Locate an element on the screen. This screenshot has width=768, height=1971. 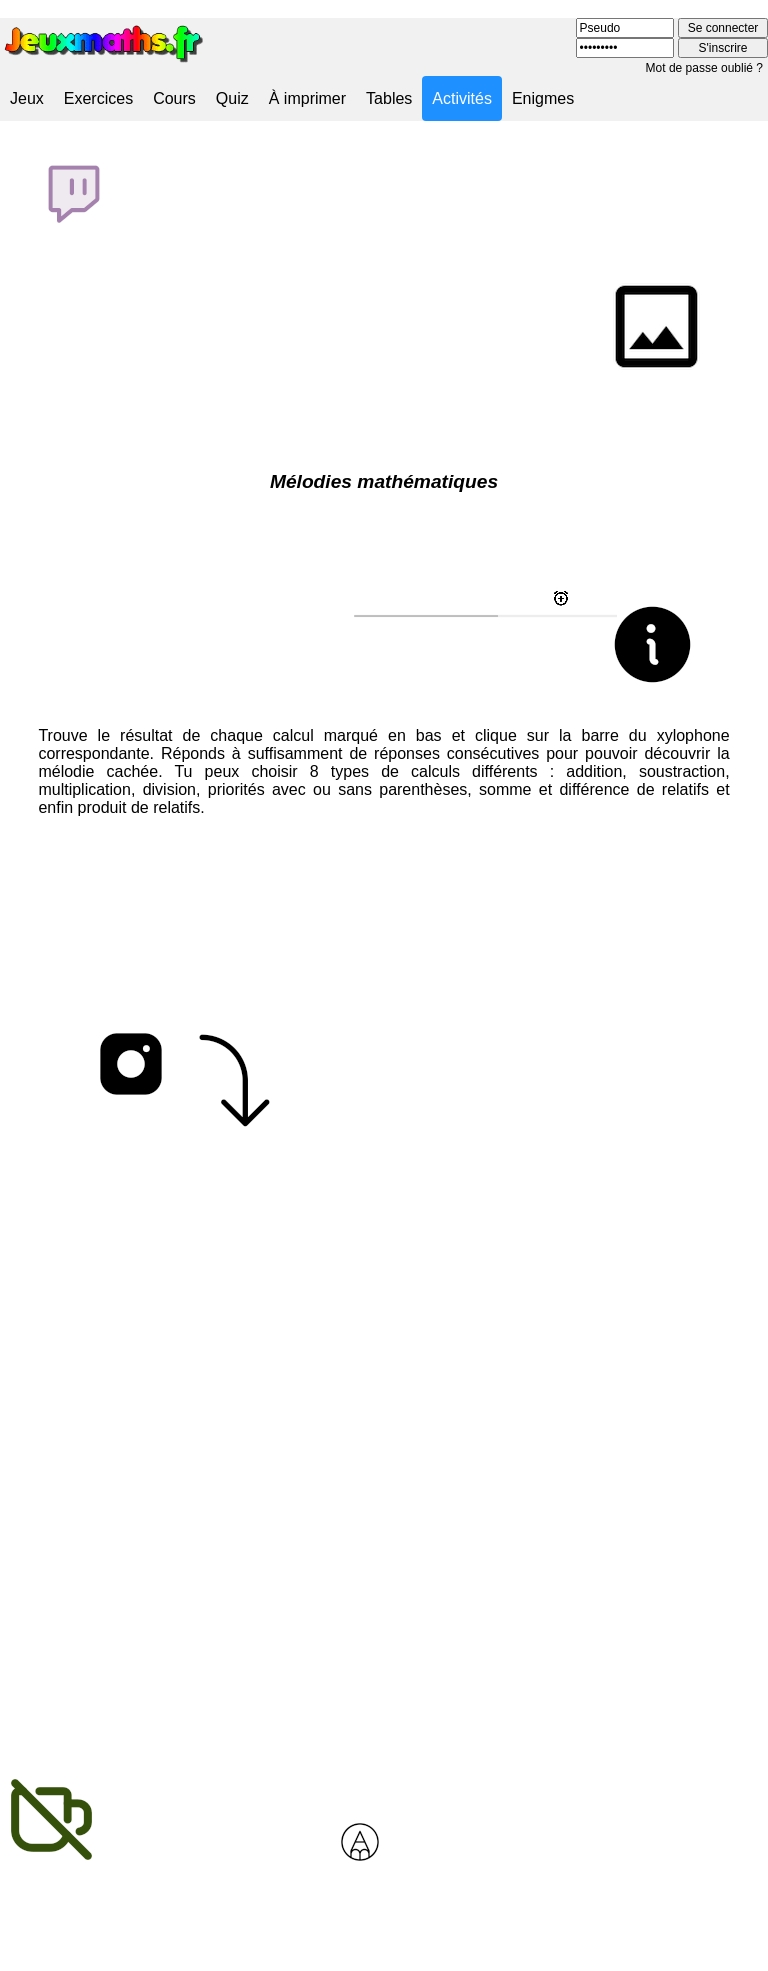
view more information or details is located at coordinates (652, 644).